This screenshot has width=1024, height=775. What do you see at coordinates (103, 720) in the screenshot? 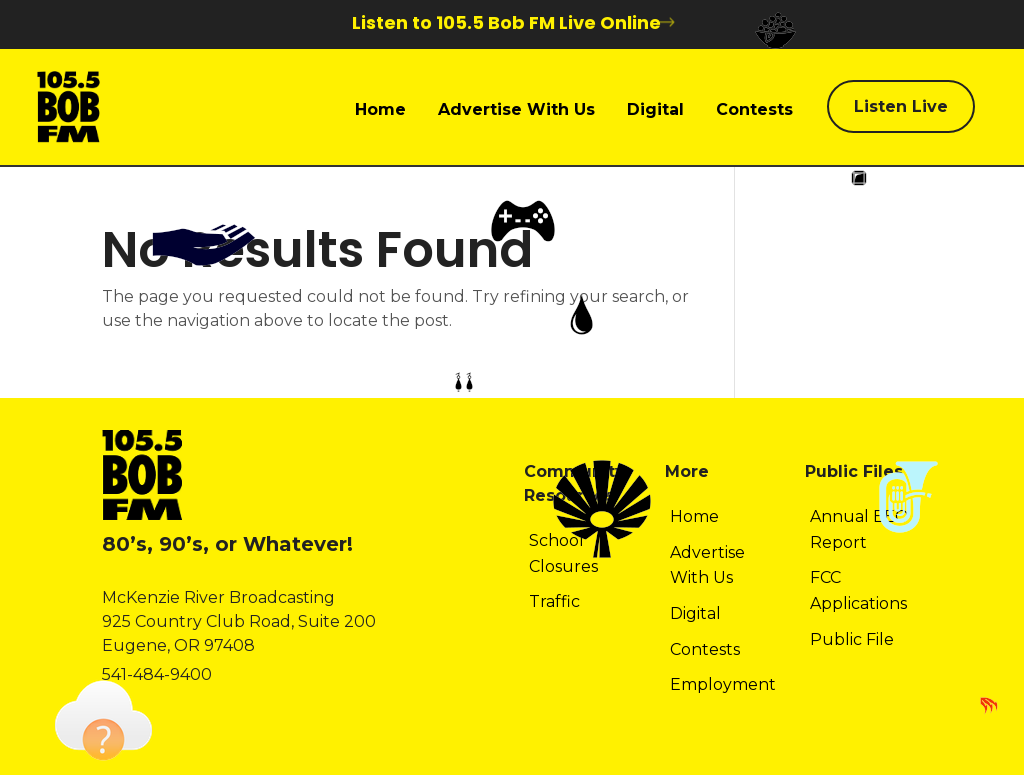
I see `weather data currently unavailable` at bounding box center [103, 720].